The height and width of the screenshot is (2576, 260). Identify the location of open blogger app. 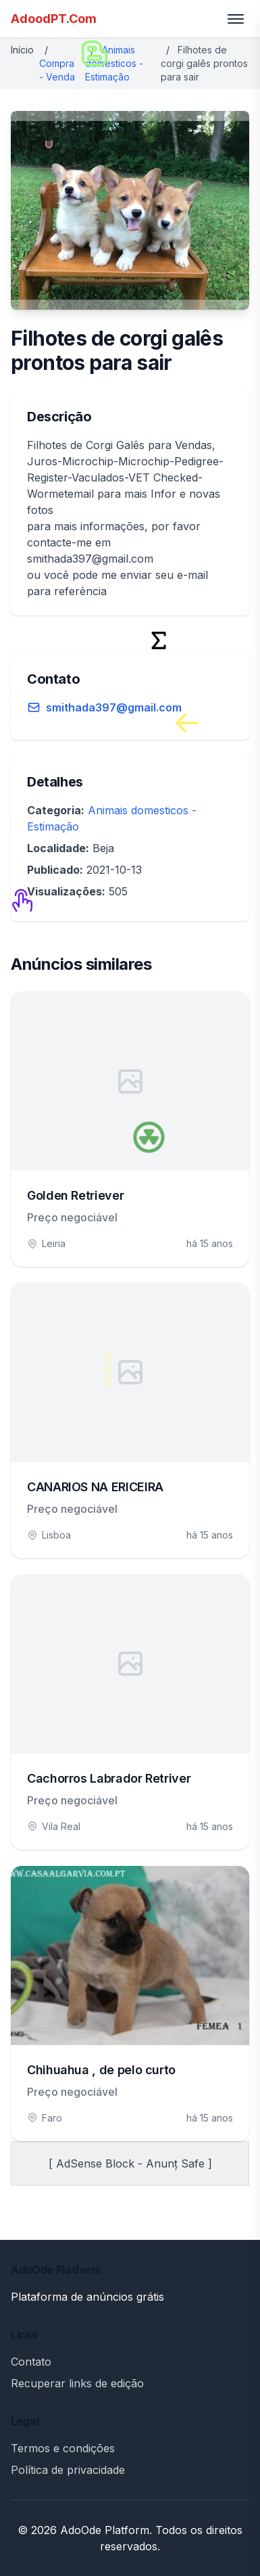
(95, 53).